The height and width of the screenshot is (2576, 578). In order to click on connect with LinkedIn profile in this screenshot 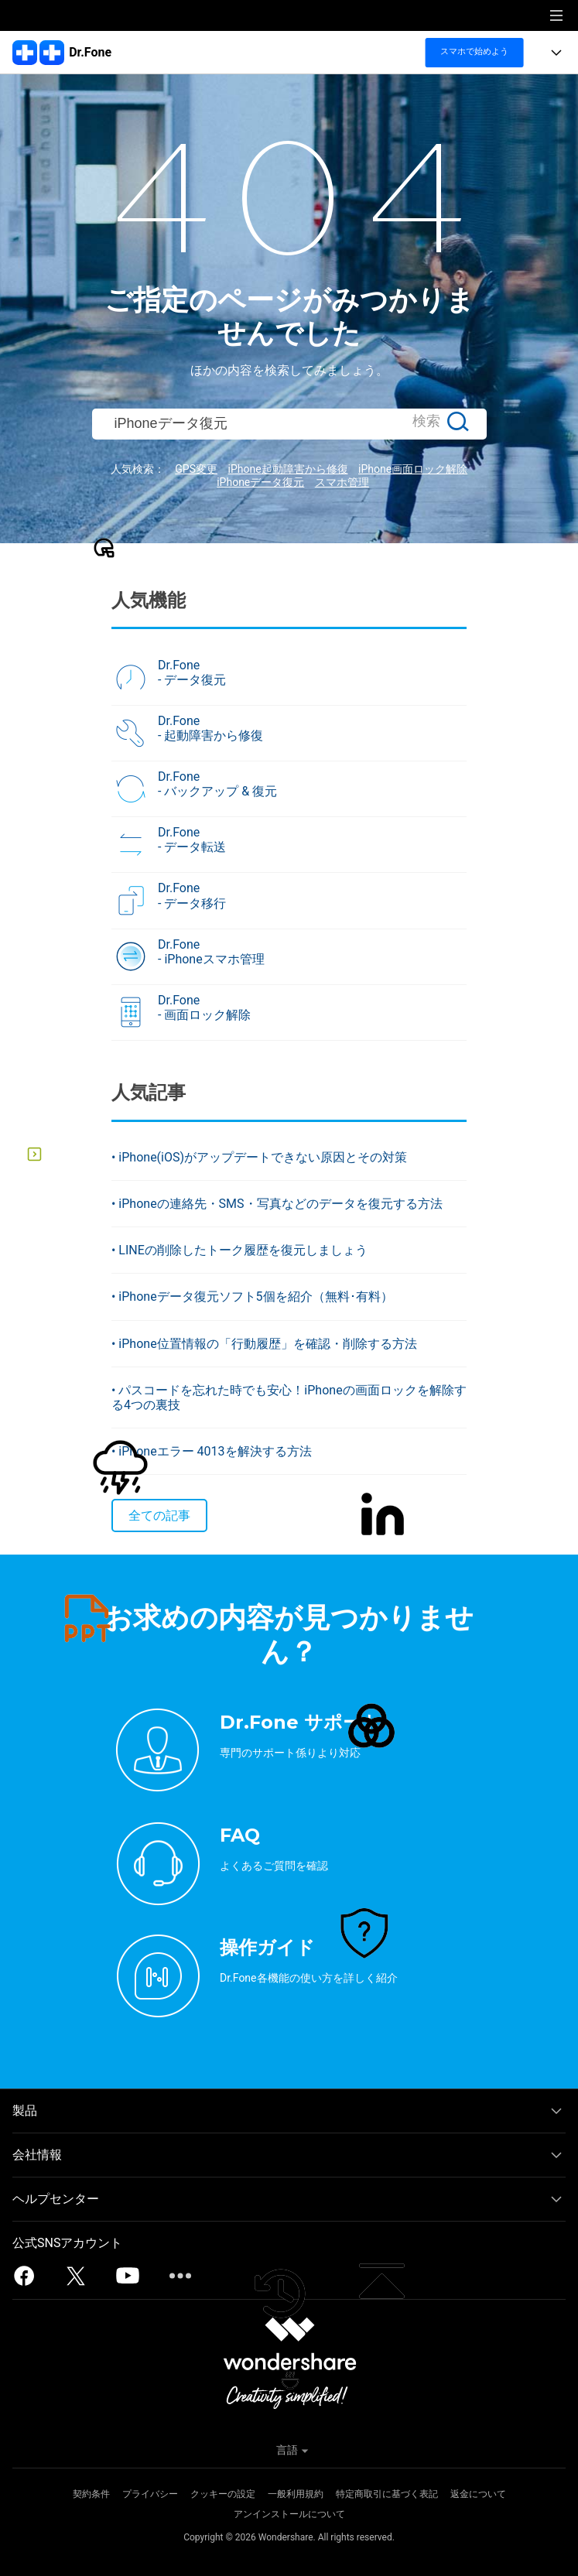, I will do `click(382, 1514)`.